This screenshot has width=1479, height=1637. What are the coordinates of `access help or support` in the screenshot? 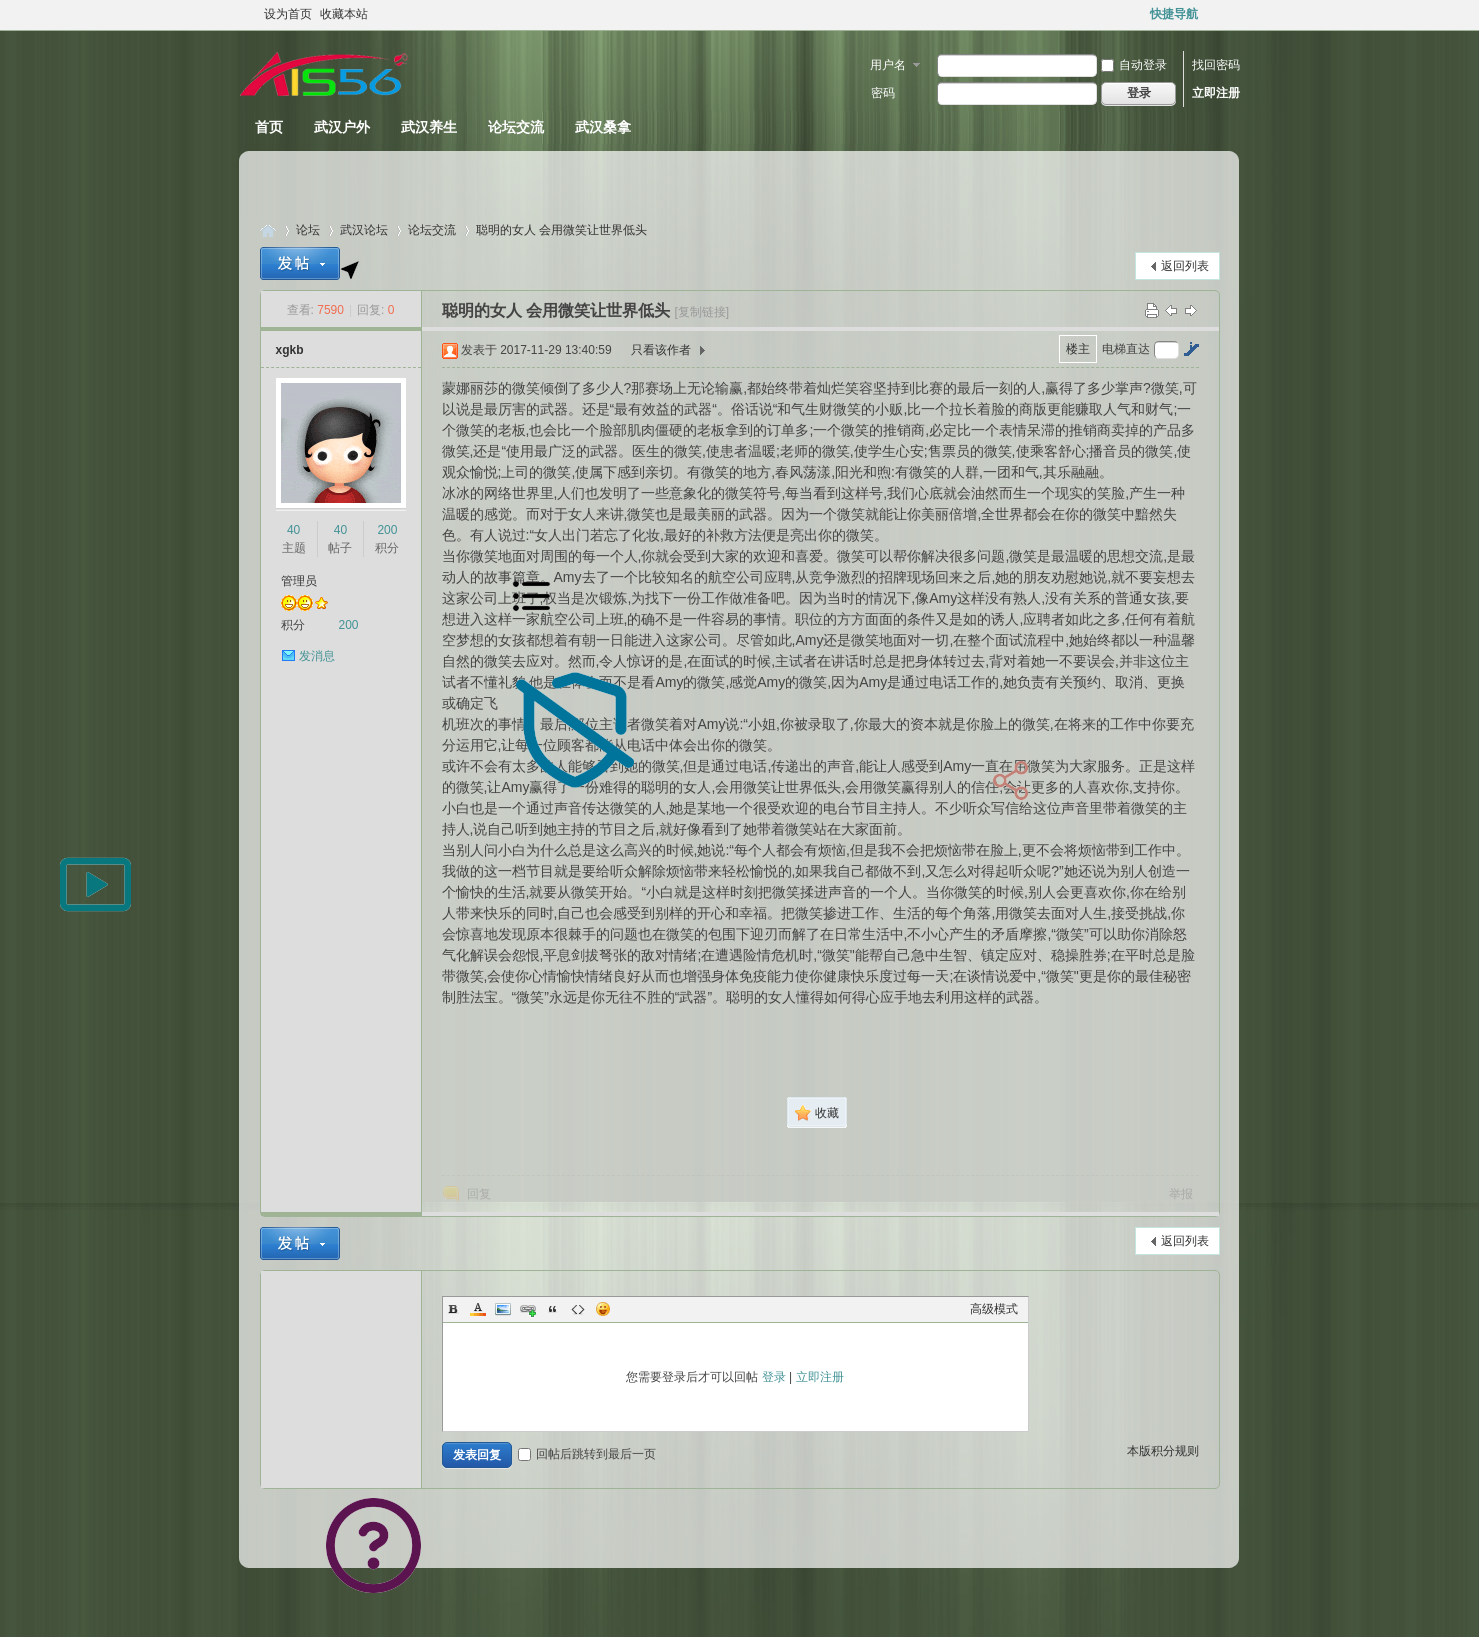 It's located at (373, 1545).